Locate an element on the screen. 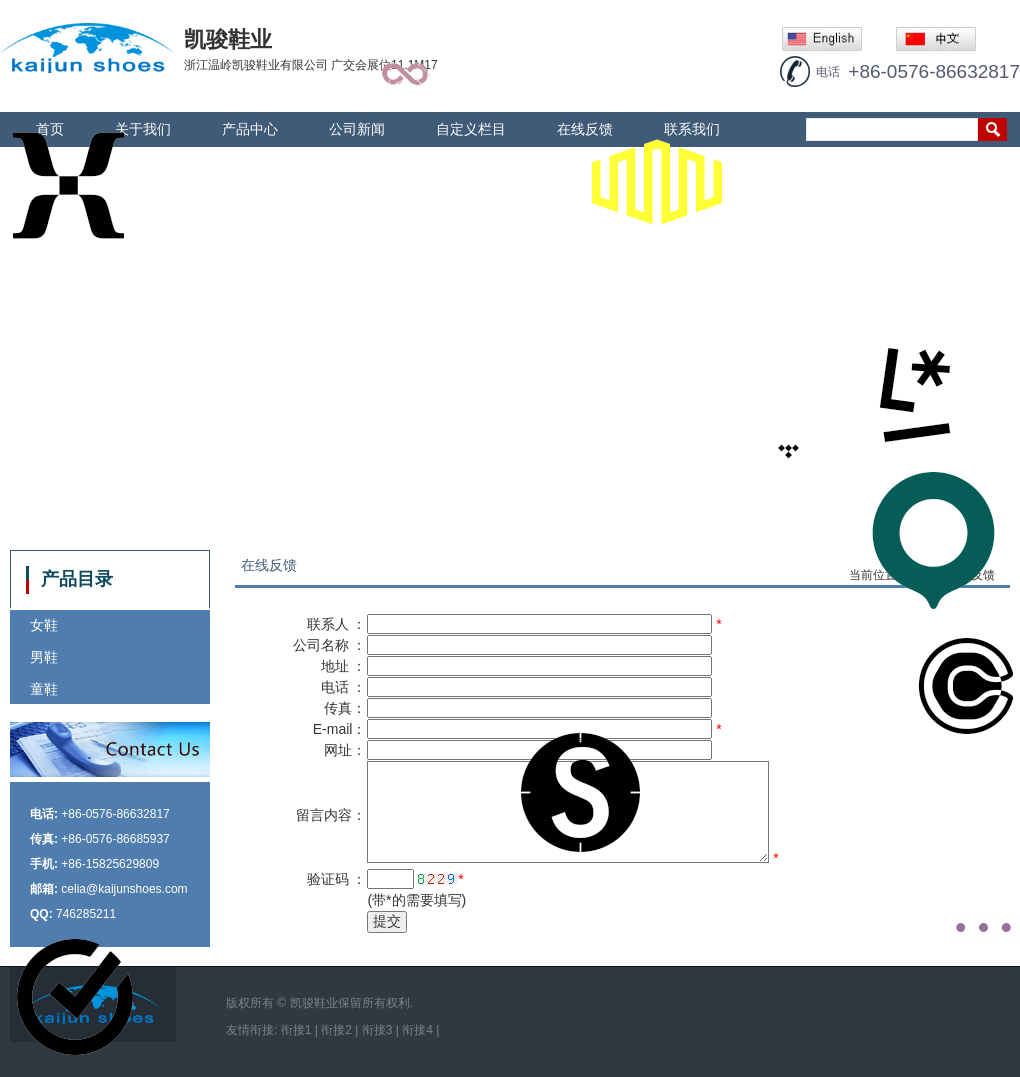 The image size is (1020, 1077). open the Literal app is located at coordinates (915, 395).